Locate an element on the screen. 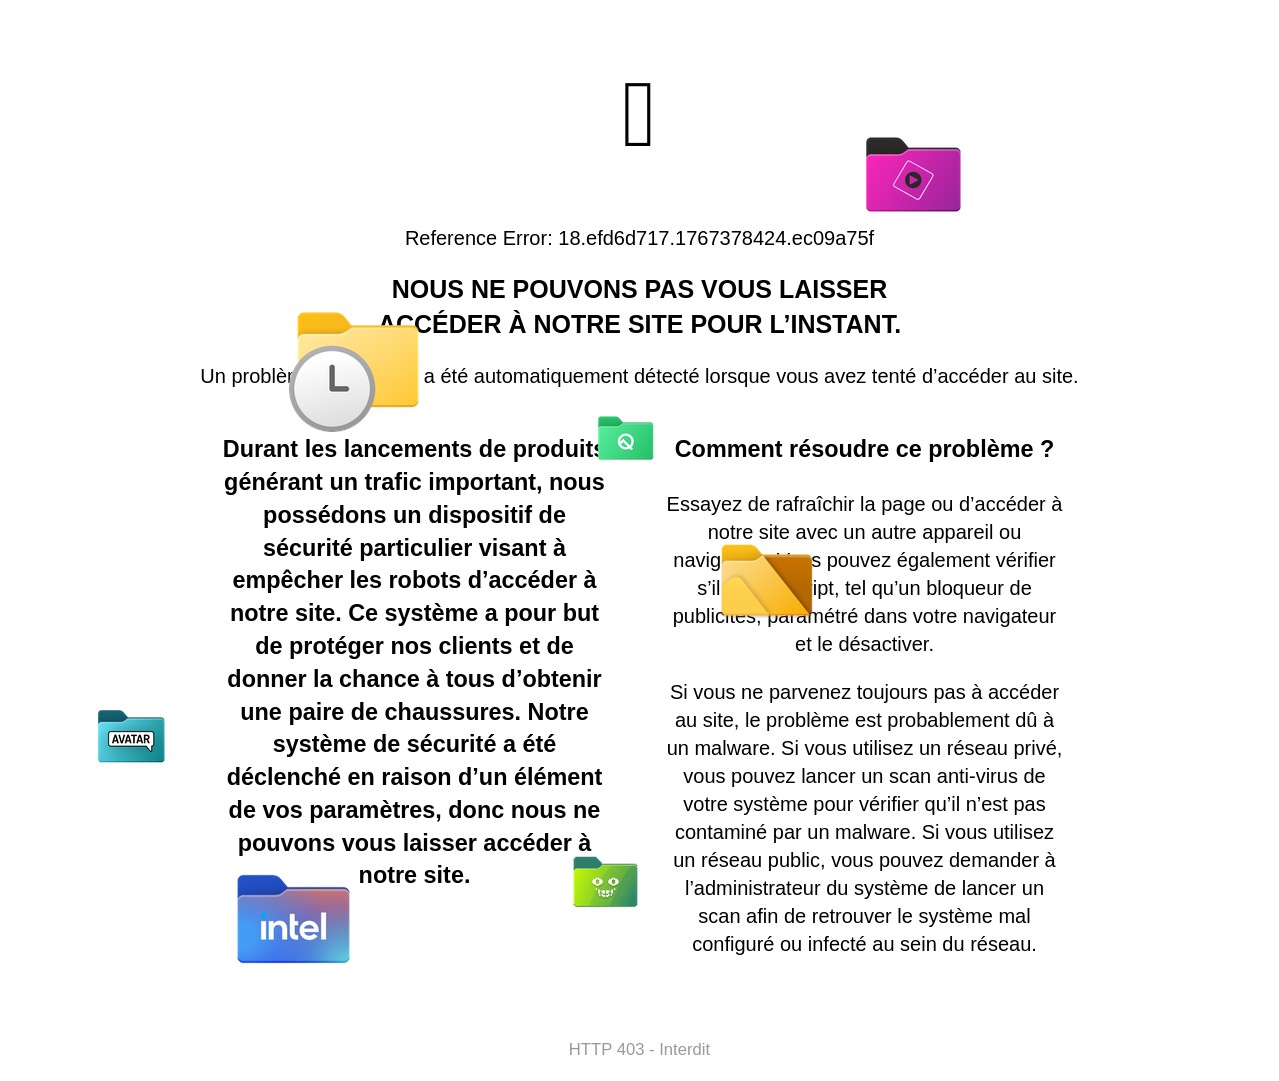  open GameJolt games folder is located at coordinates (605, 883).